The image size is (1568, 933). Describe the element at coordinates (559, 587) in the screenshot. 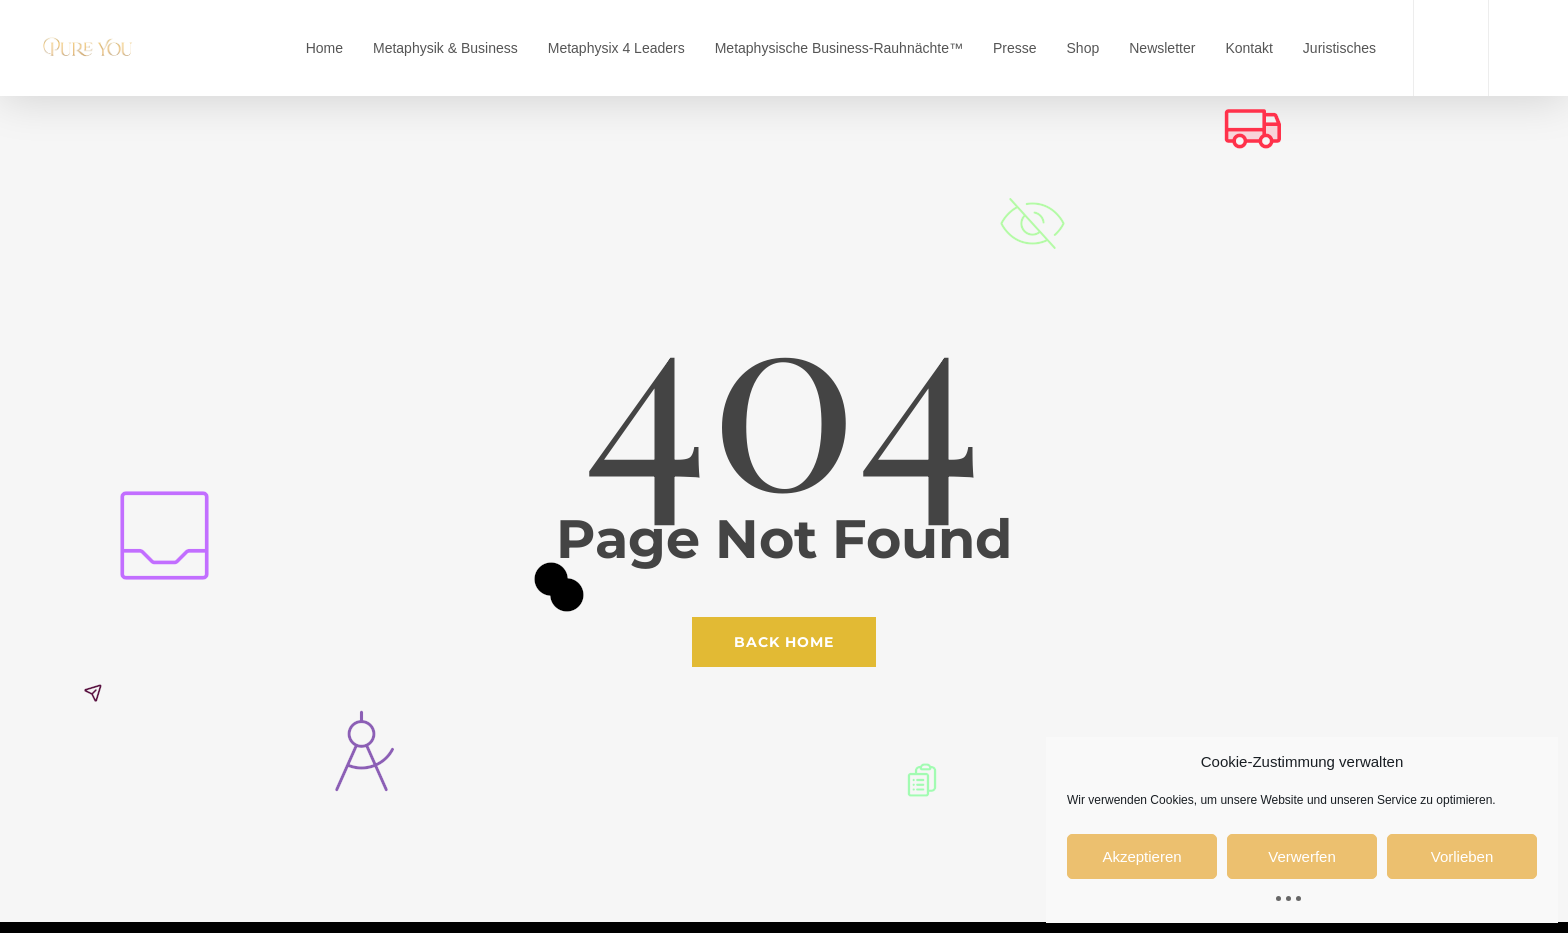

I see `merge or combine selected items` at that location.